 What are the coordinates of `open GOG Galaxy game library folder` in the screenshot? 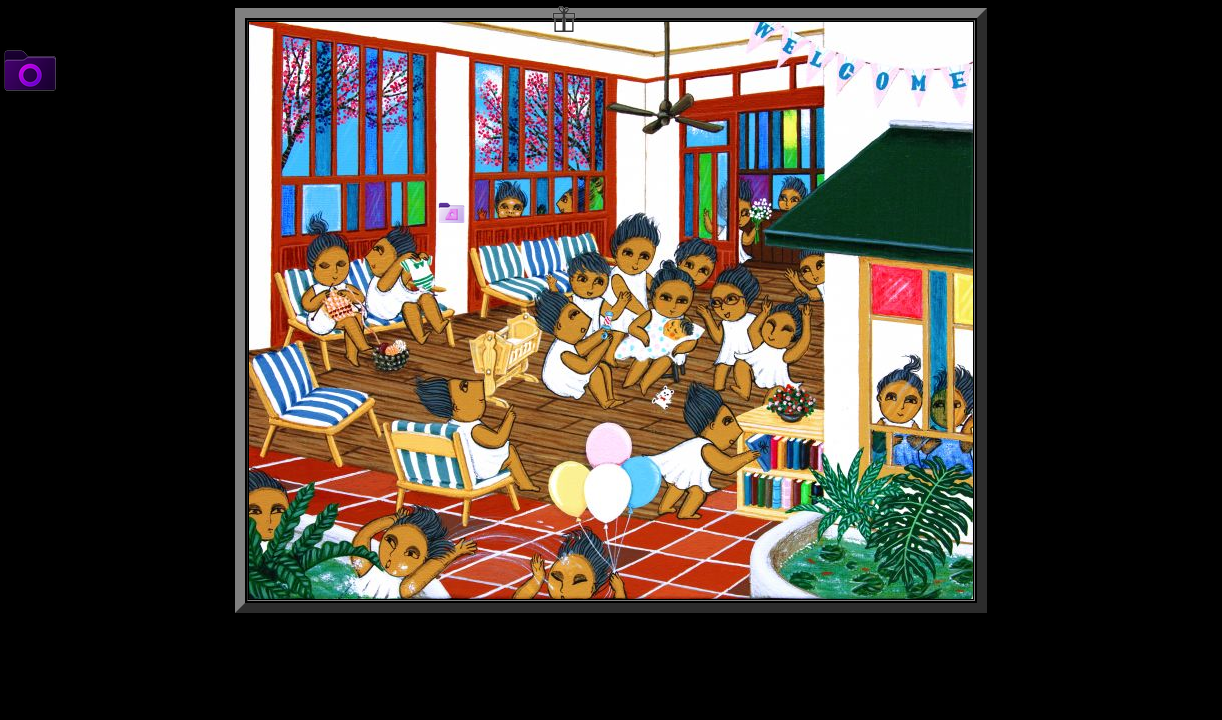 It's located at (30, 72).